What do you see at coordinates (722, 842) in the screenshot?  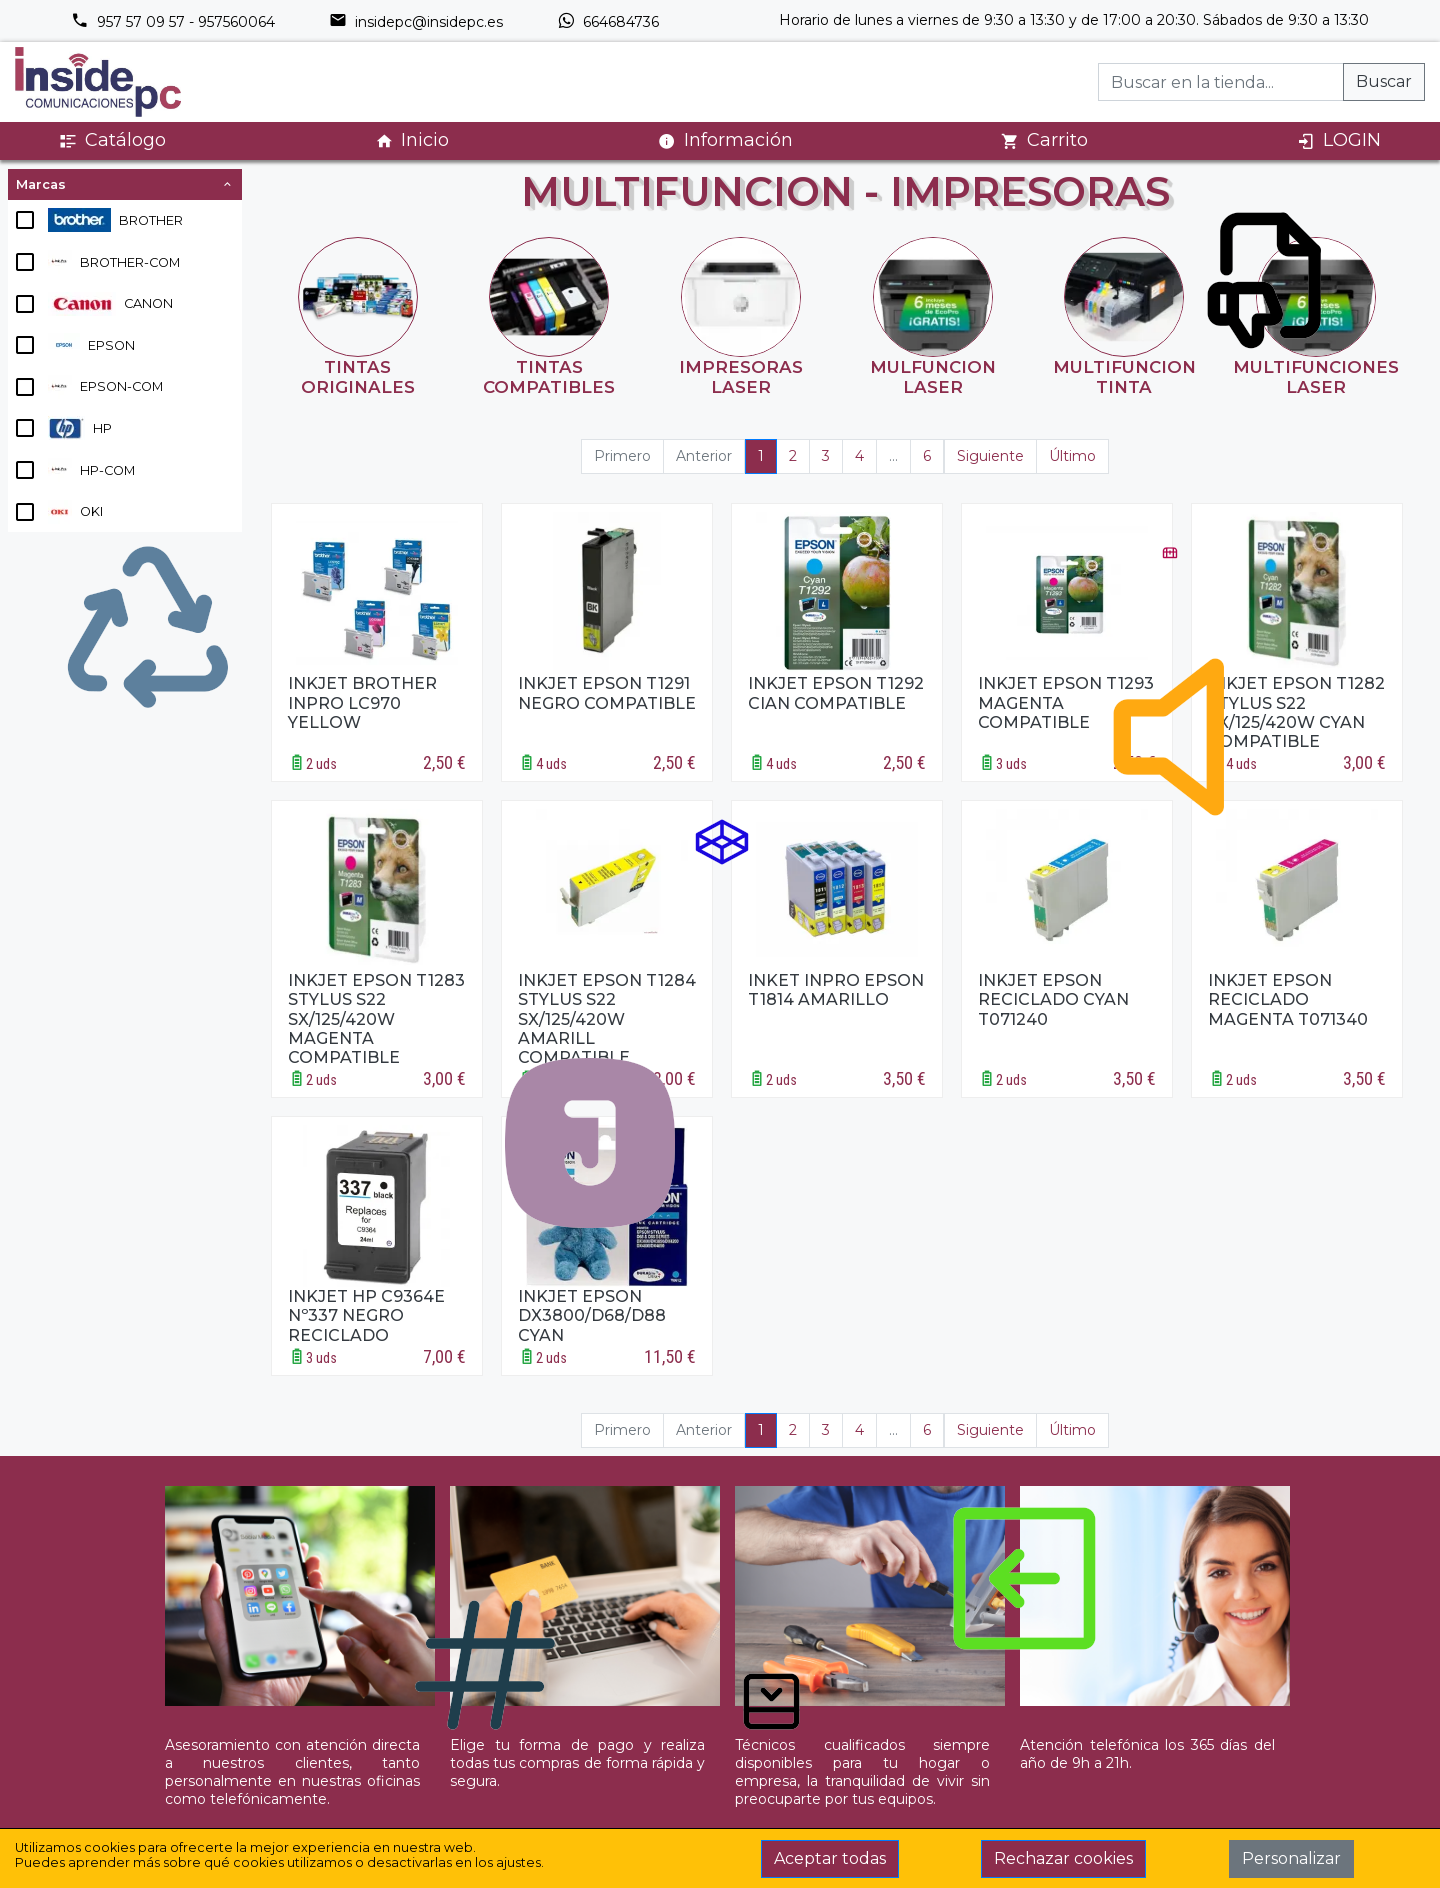 I see `open CodePen profile or projects` at bounding box center [722, 842].